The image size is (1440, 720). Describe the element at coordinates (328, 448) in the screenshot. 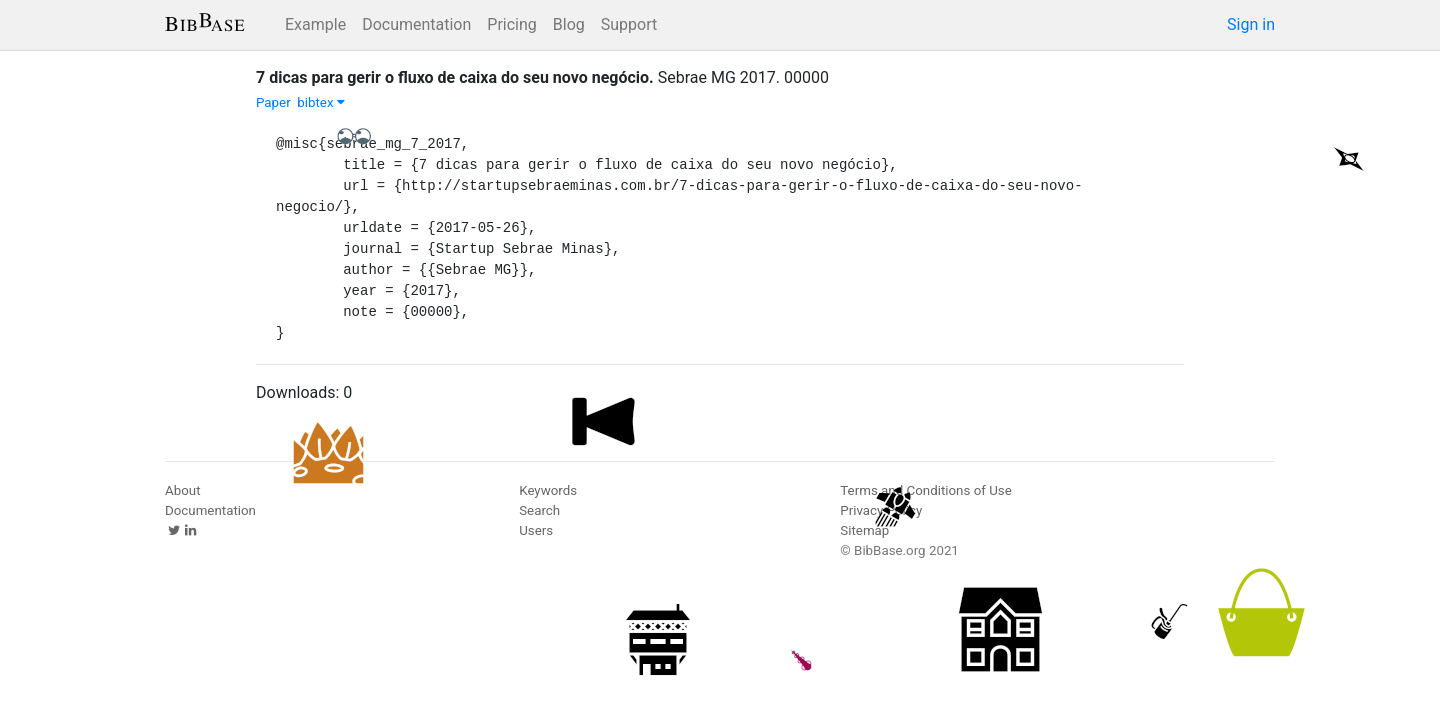

I see `dinosaur or prehistoric content category` at that location.